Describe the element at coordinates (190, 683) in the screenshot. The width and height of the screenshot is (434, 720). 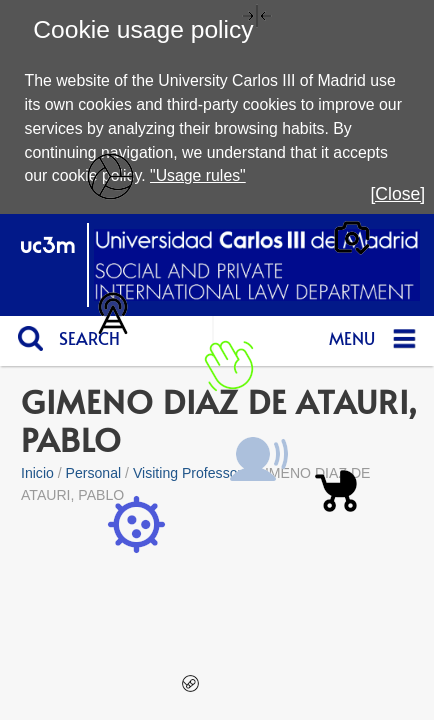
I see `open steam gaming platform` at that location.